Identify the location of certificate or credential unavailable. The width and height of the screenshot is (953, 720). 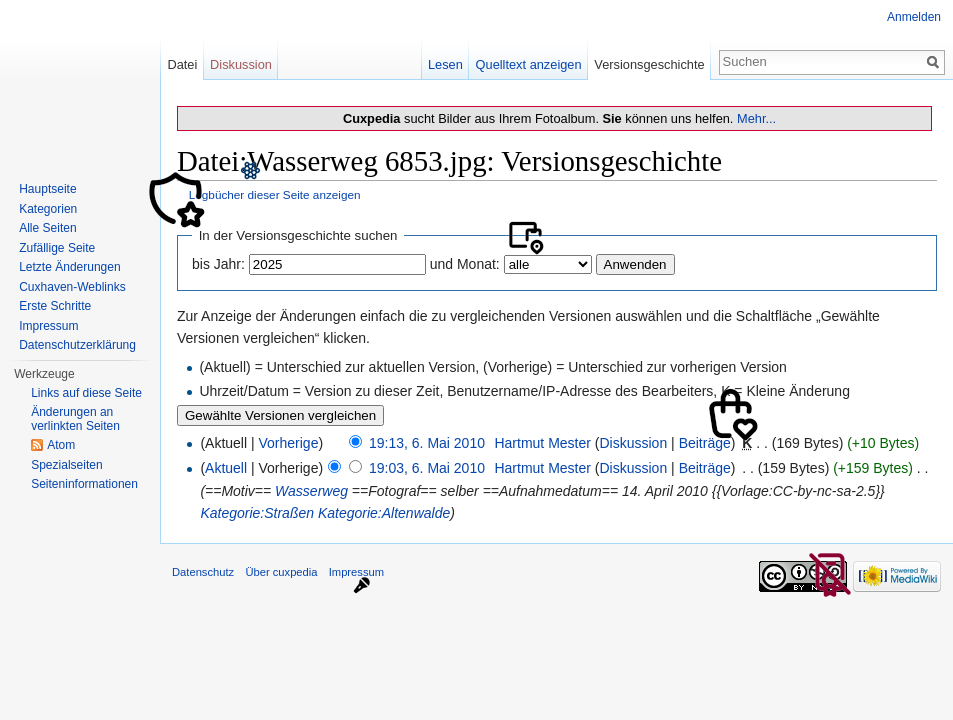
(830, 574).